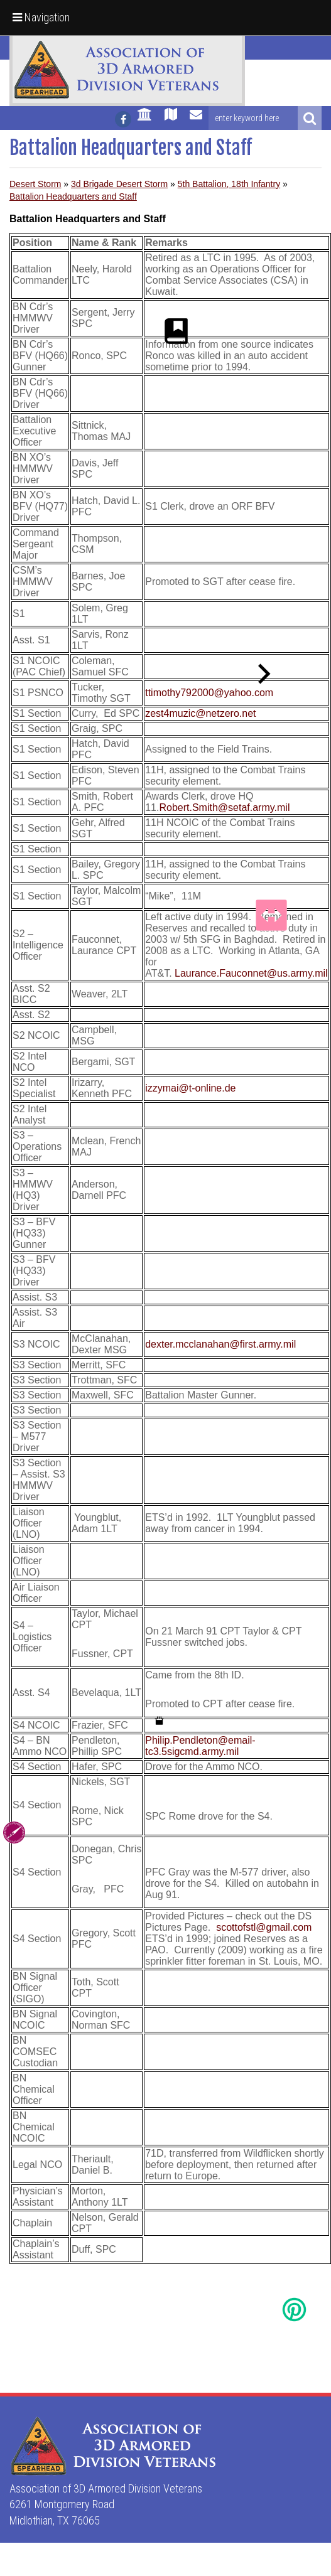  What do you see at coordinates (271, 915) in the screenshot?
I see `flip image horizontally` at bounding box center [271, 915].